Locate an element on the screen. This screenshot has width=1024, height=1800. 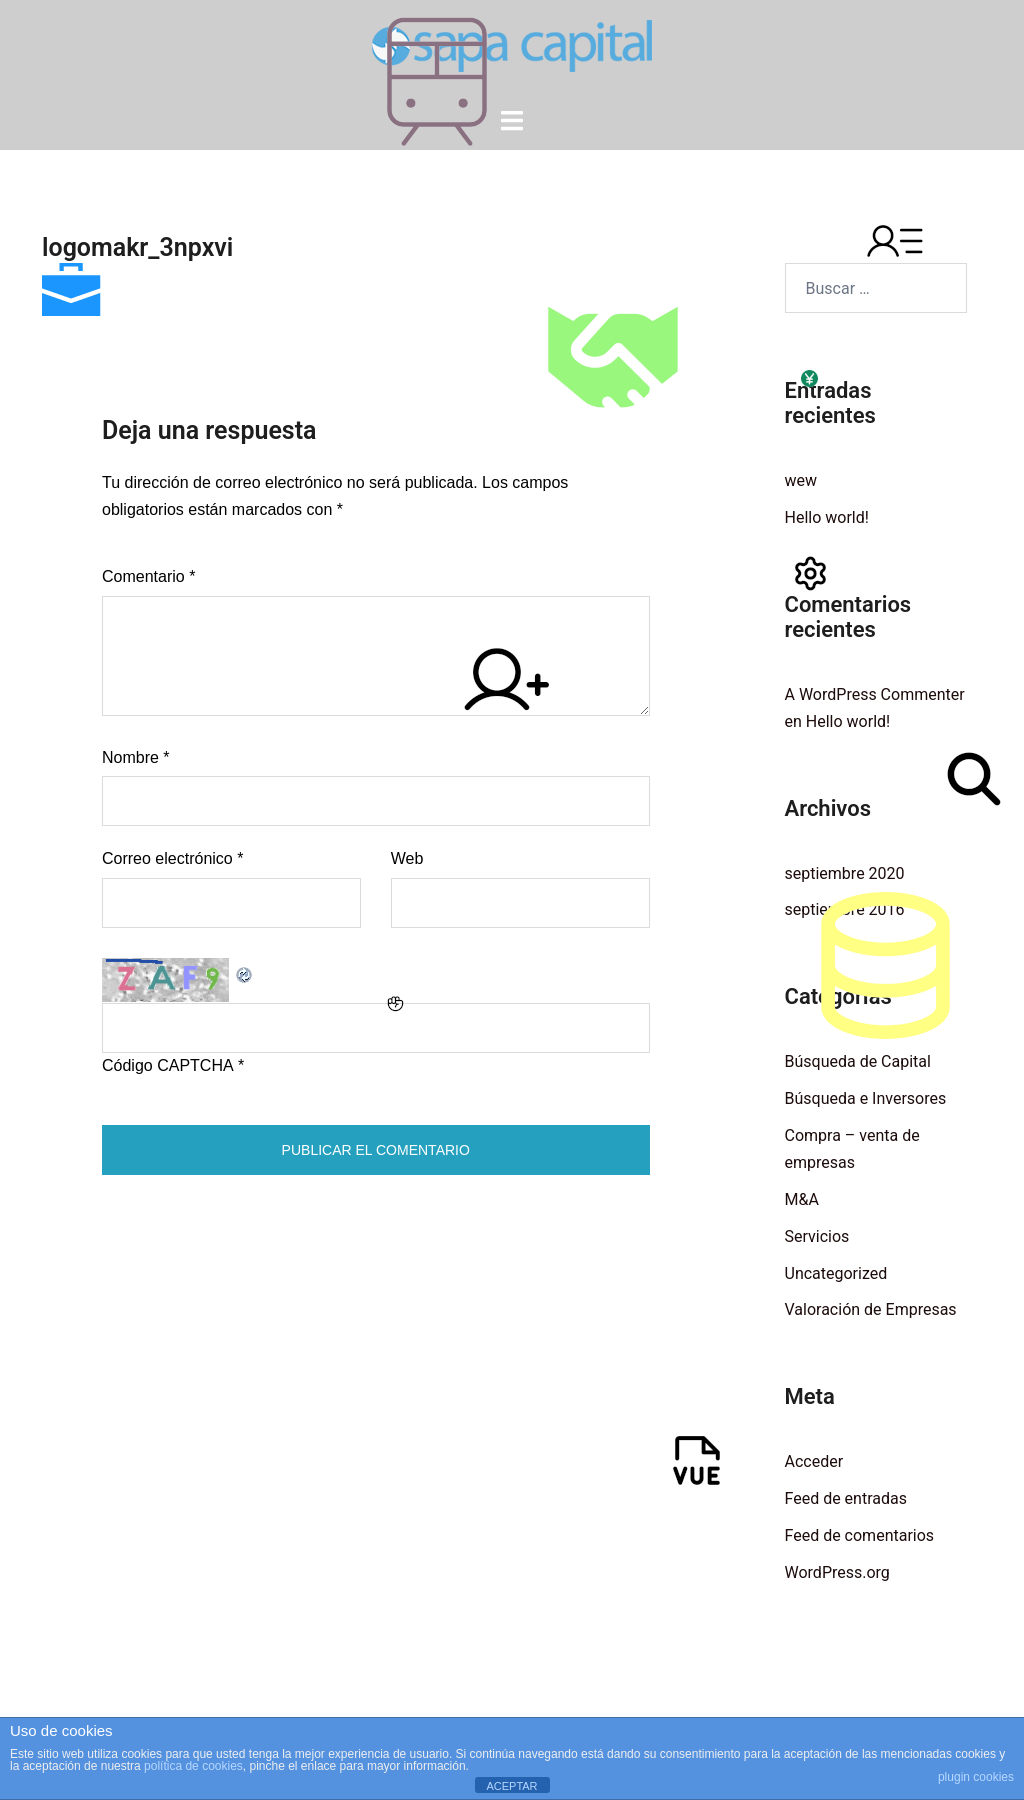
show solidarity or support is located at coordinates (395, 1003).